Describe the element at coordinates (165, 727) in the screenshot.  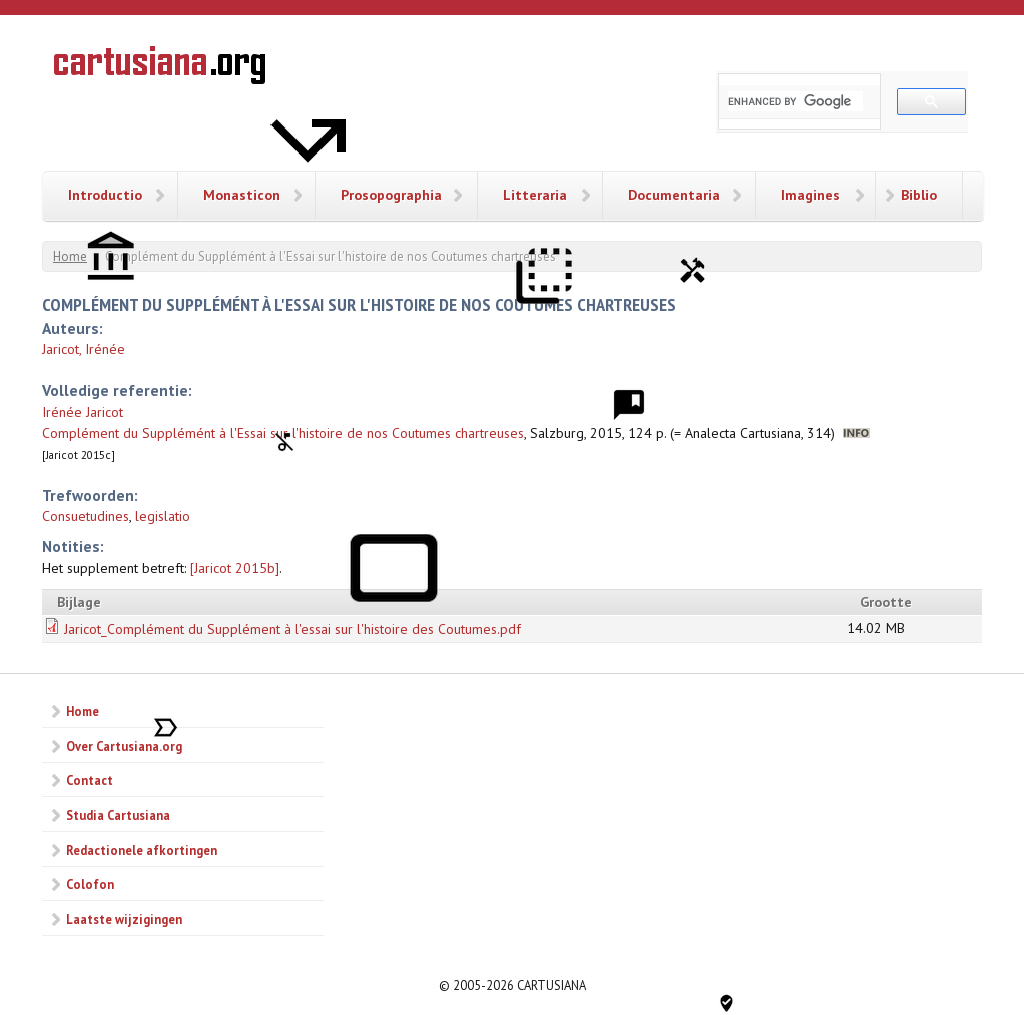
I see `mark a message or item as important` at that location.